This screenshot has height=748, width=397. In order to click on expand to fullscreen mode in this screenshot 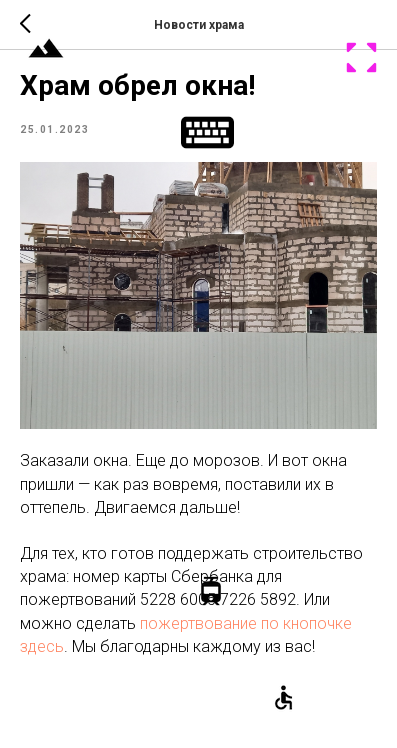, I will do `click(361, 57)`.